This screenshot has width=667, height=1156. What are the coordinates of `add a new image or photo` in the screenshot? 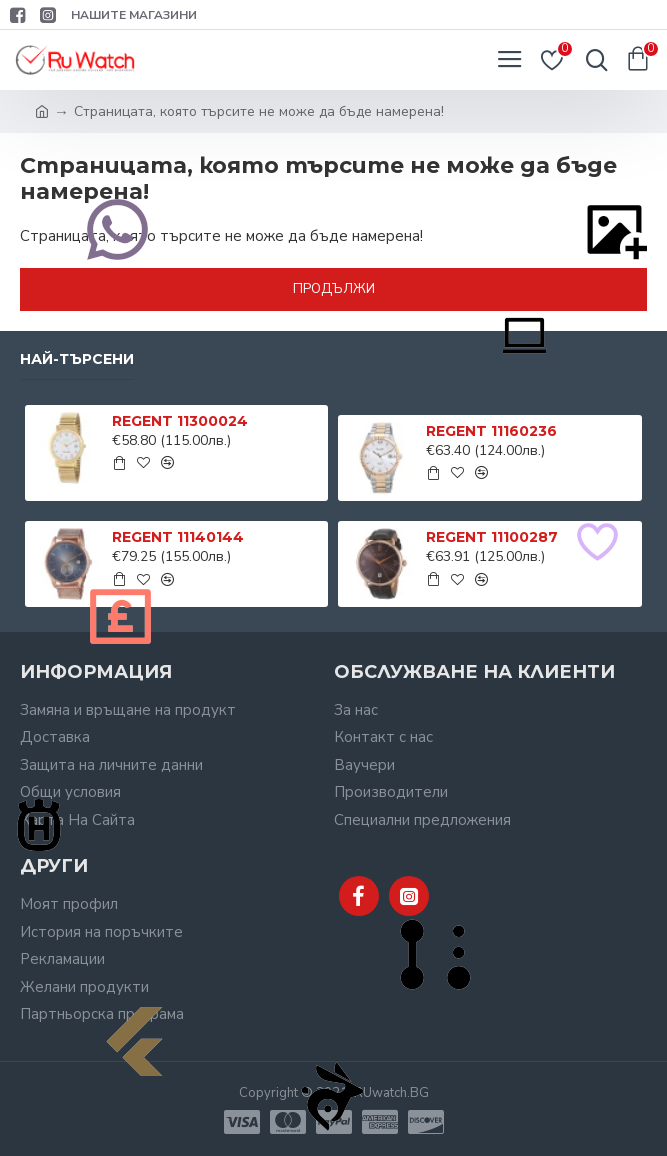 It's located at (614, 229).